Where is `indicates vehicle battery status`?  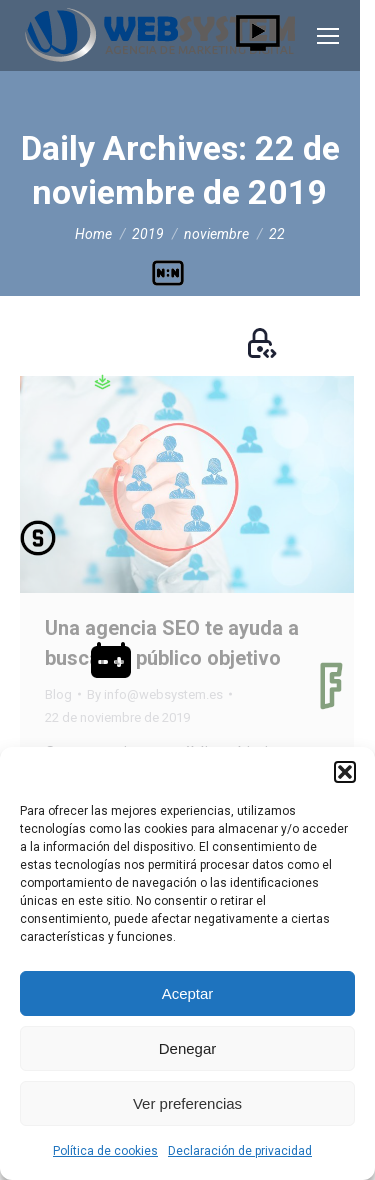 indicates vehicle battery status is located at coordinates (111, 662).